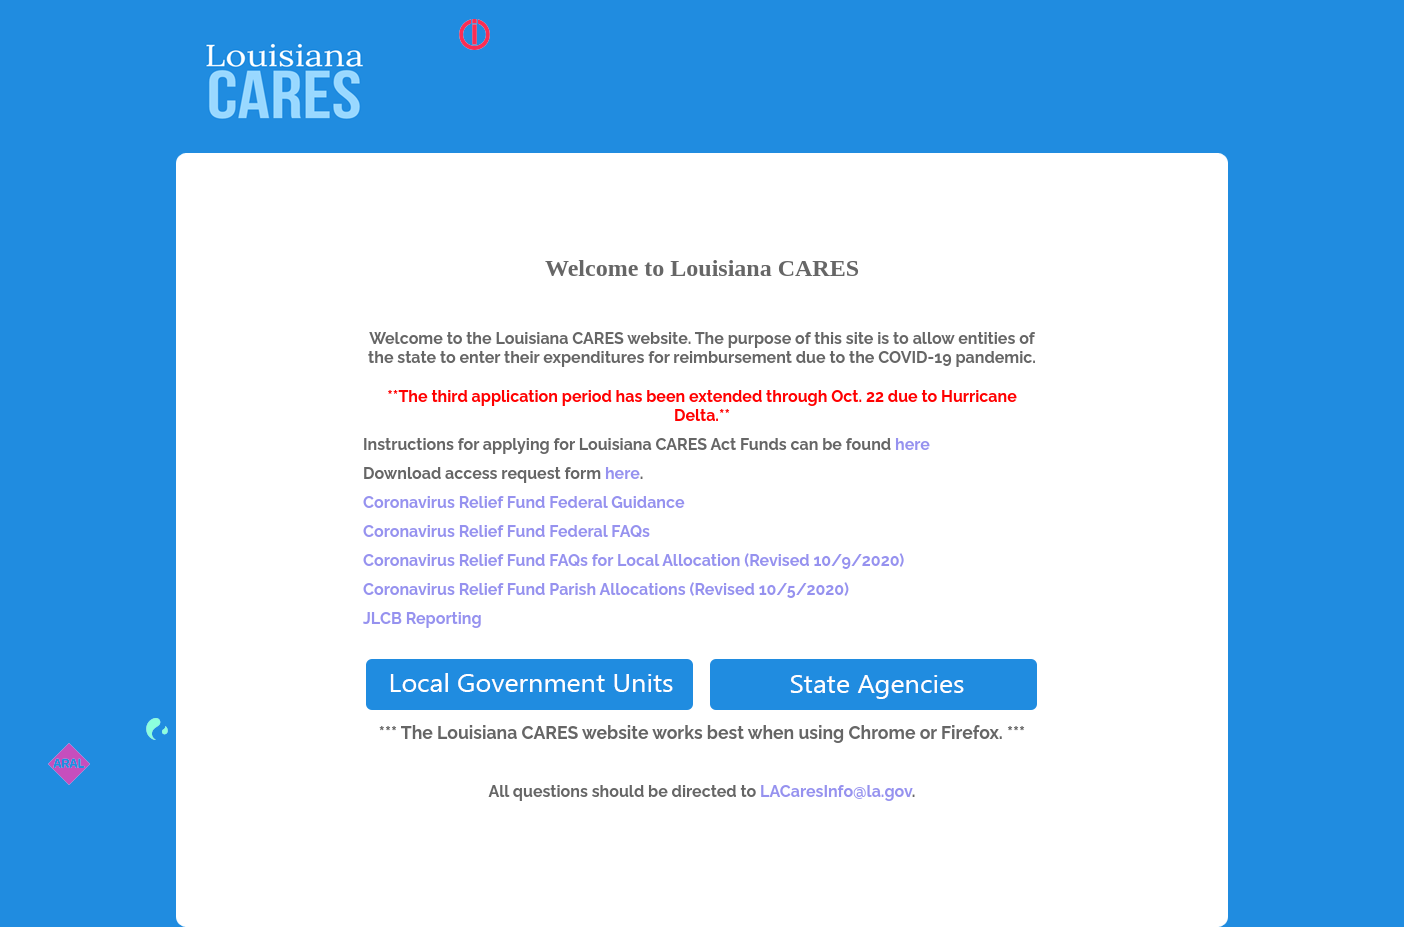  Describe the element at coordinates (157, 729) in the screenshot. I see `taichi programming language logo` at that location.